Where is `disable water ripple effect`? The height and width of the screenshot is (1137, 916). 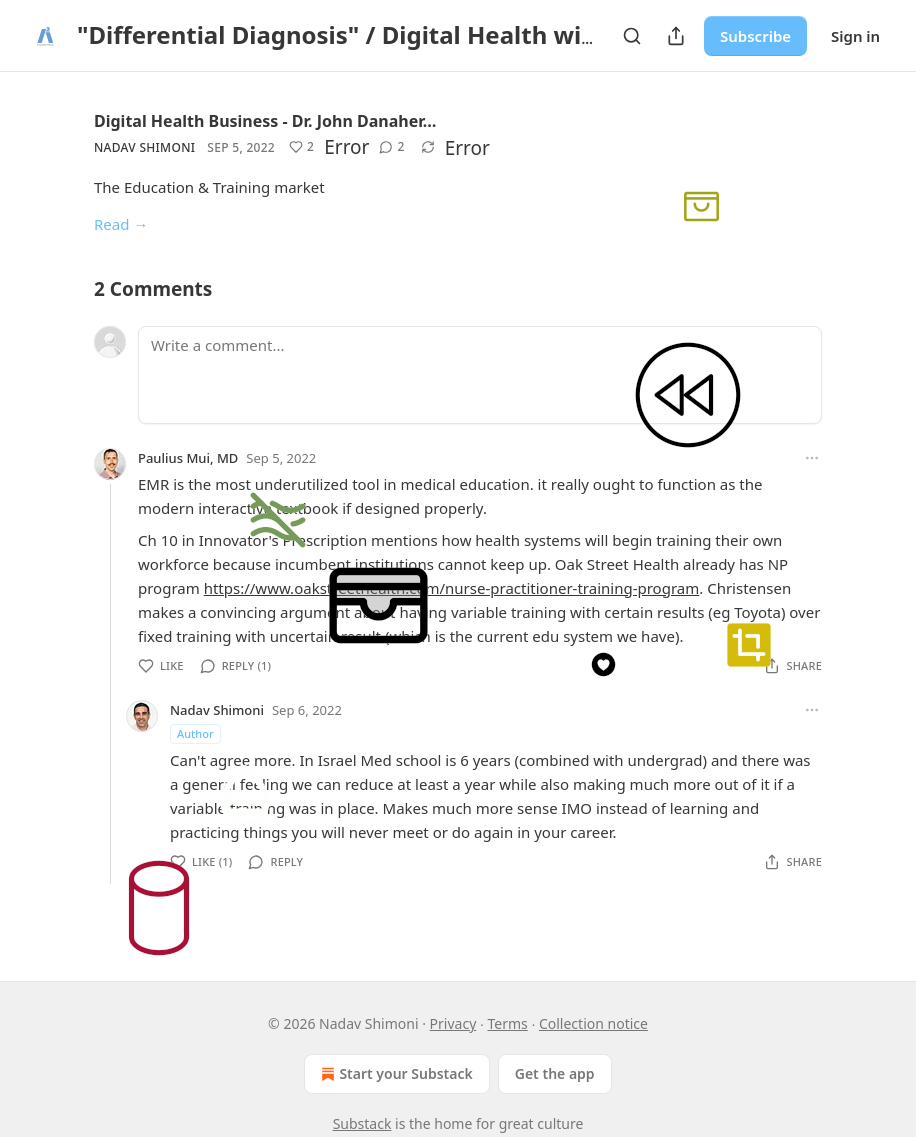 disable water ripple effect is located at coordinates (278, 520).